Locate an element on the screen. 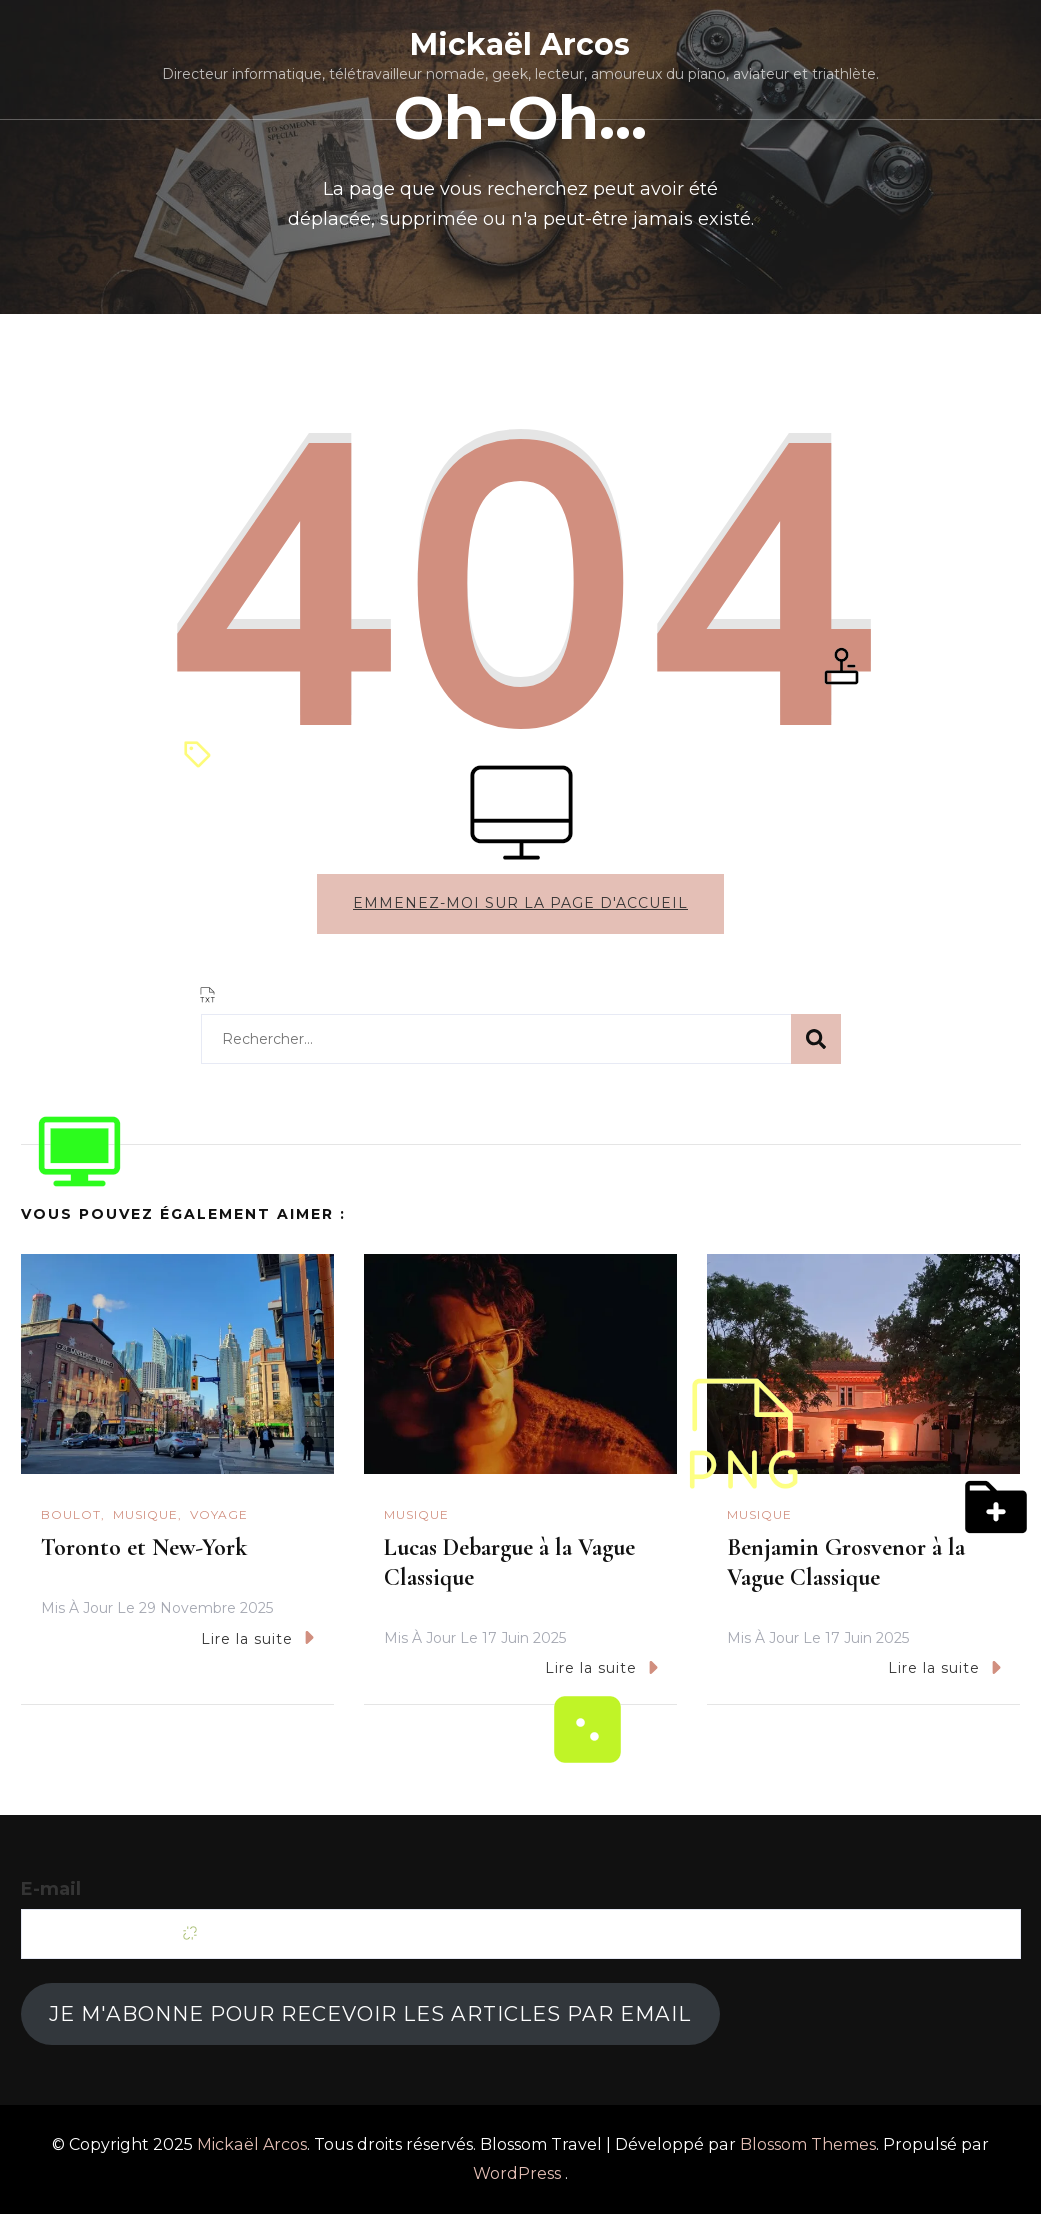  roll dice or randomize selection is located at coordinates (587, 1729).